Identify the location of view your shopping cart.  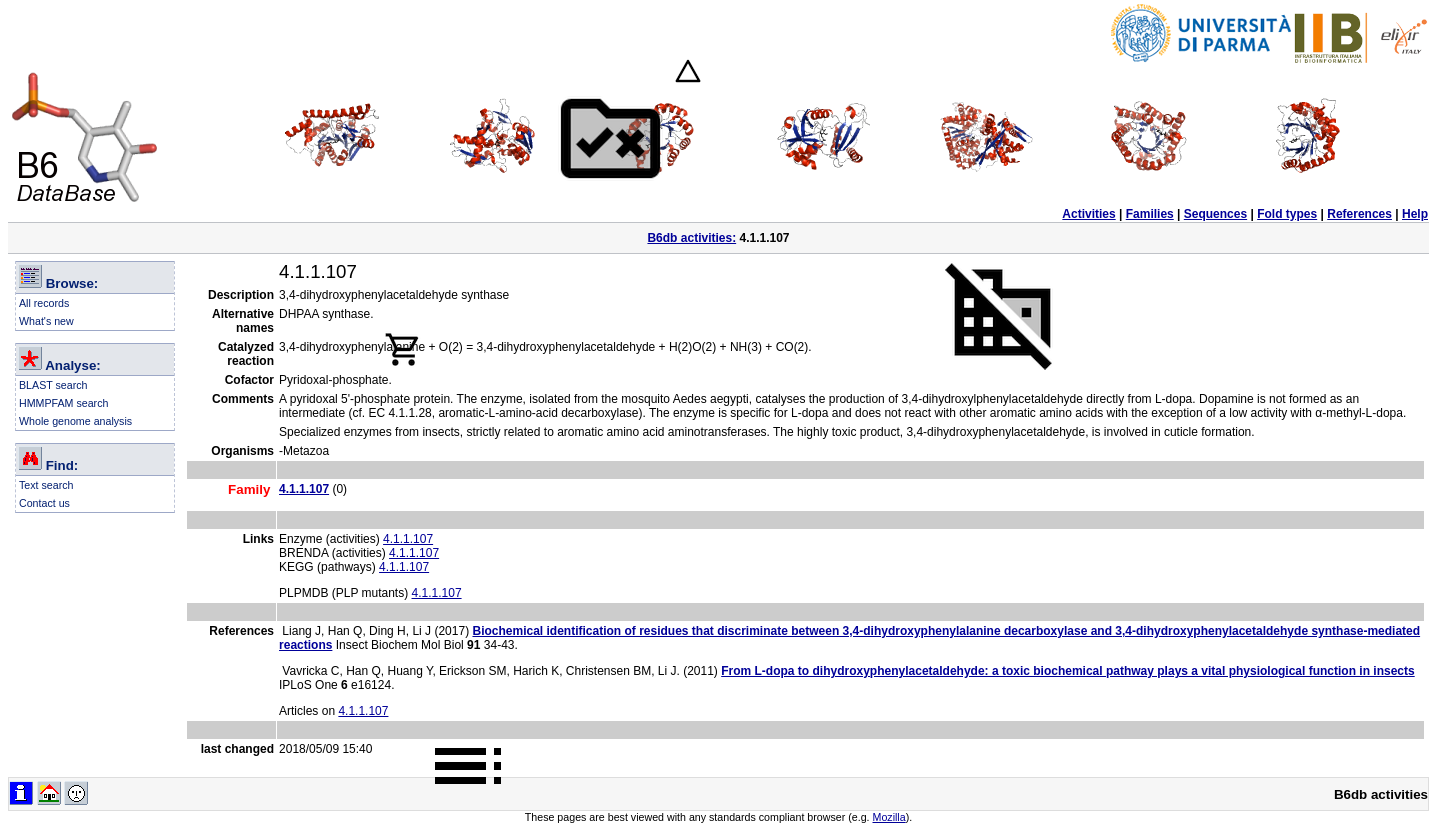
(403, 349).